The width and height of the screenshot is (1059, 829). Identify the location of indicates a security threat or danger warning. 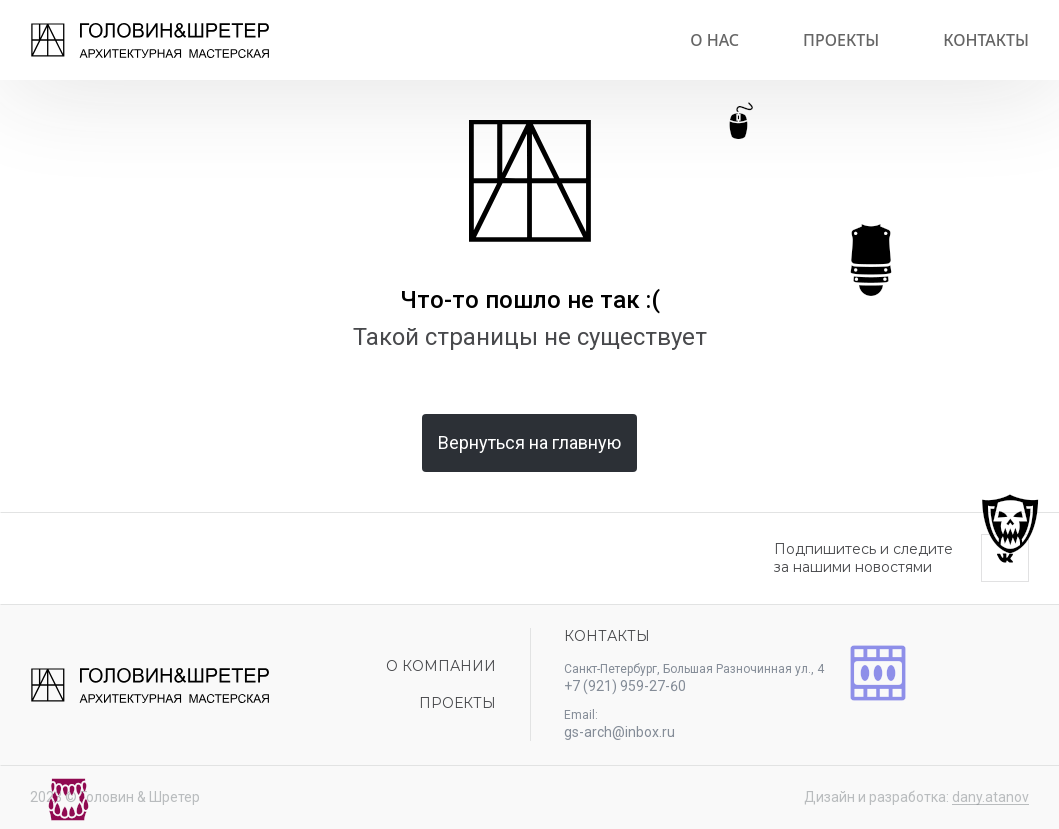
(1010, 524).